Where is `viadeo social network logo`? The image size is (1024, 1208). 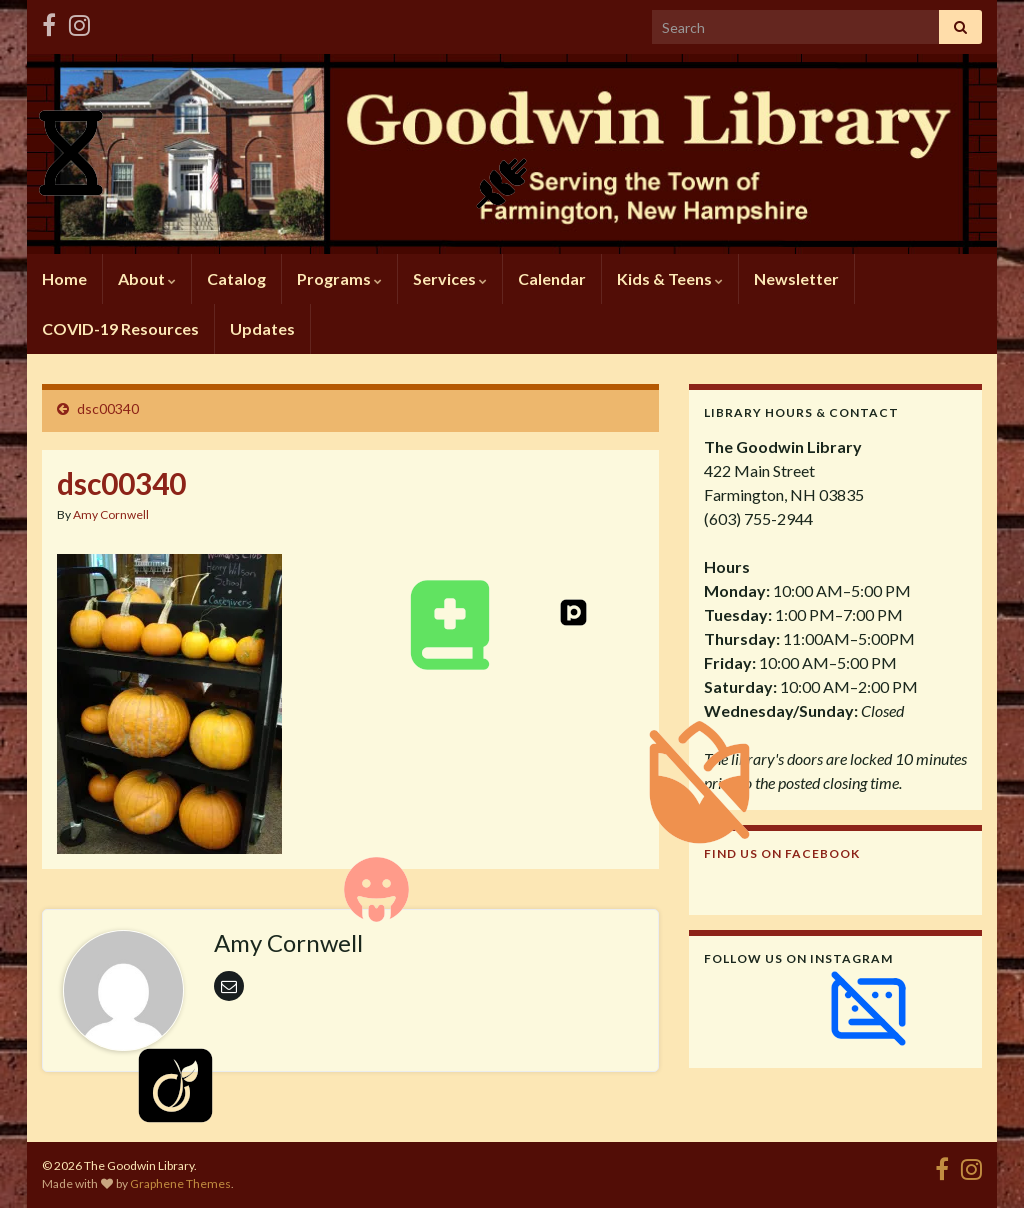 viadeo social network logo is located at coordinates (175, 1085).